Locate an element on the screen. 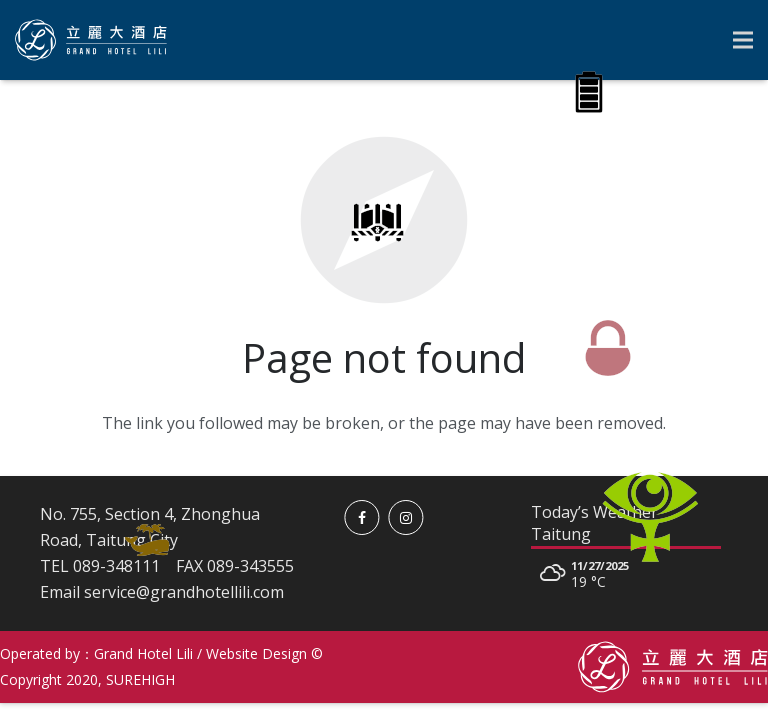  indicates a locked or secured item is located at coordinates (608, 348).